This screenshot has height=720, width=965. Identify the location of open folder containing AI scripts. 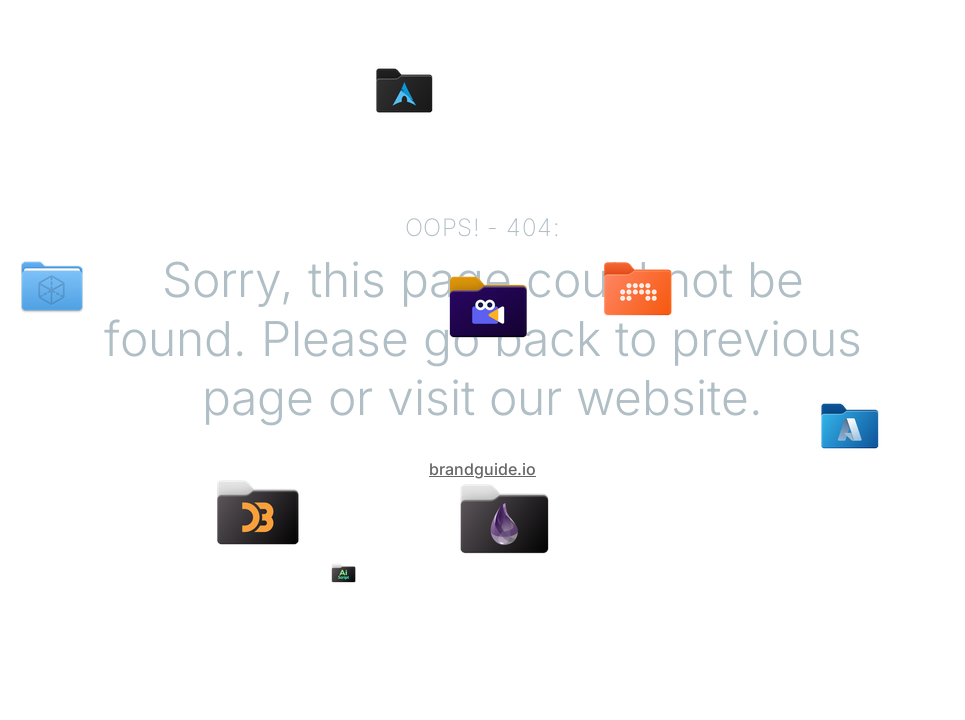
(343, 573).